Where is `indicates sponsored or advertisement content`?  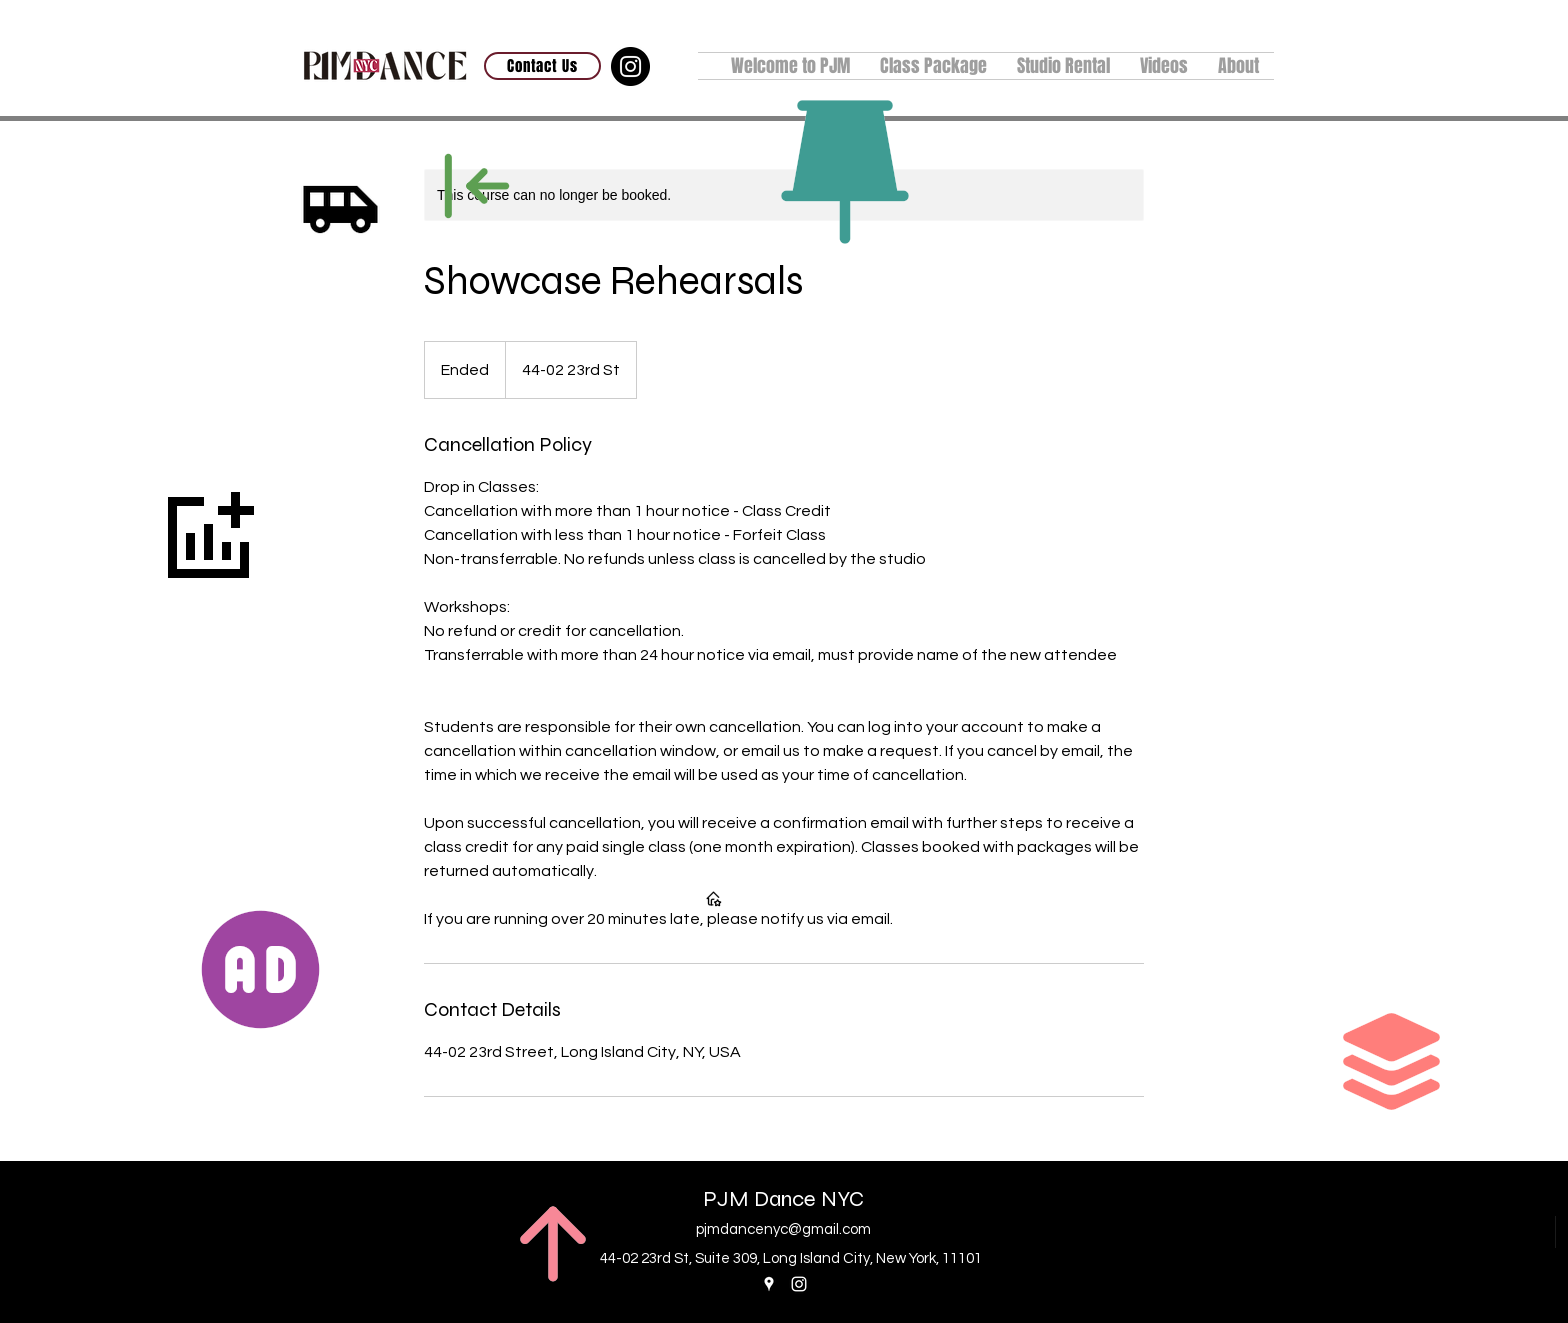 indicates sponsored or advertisement content is located at coordinates (260, 969).